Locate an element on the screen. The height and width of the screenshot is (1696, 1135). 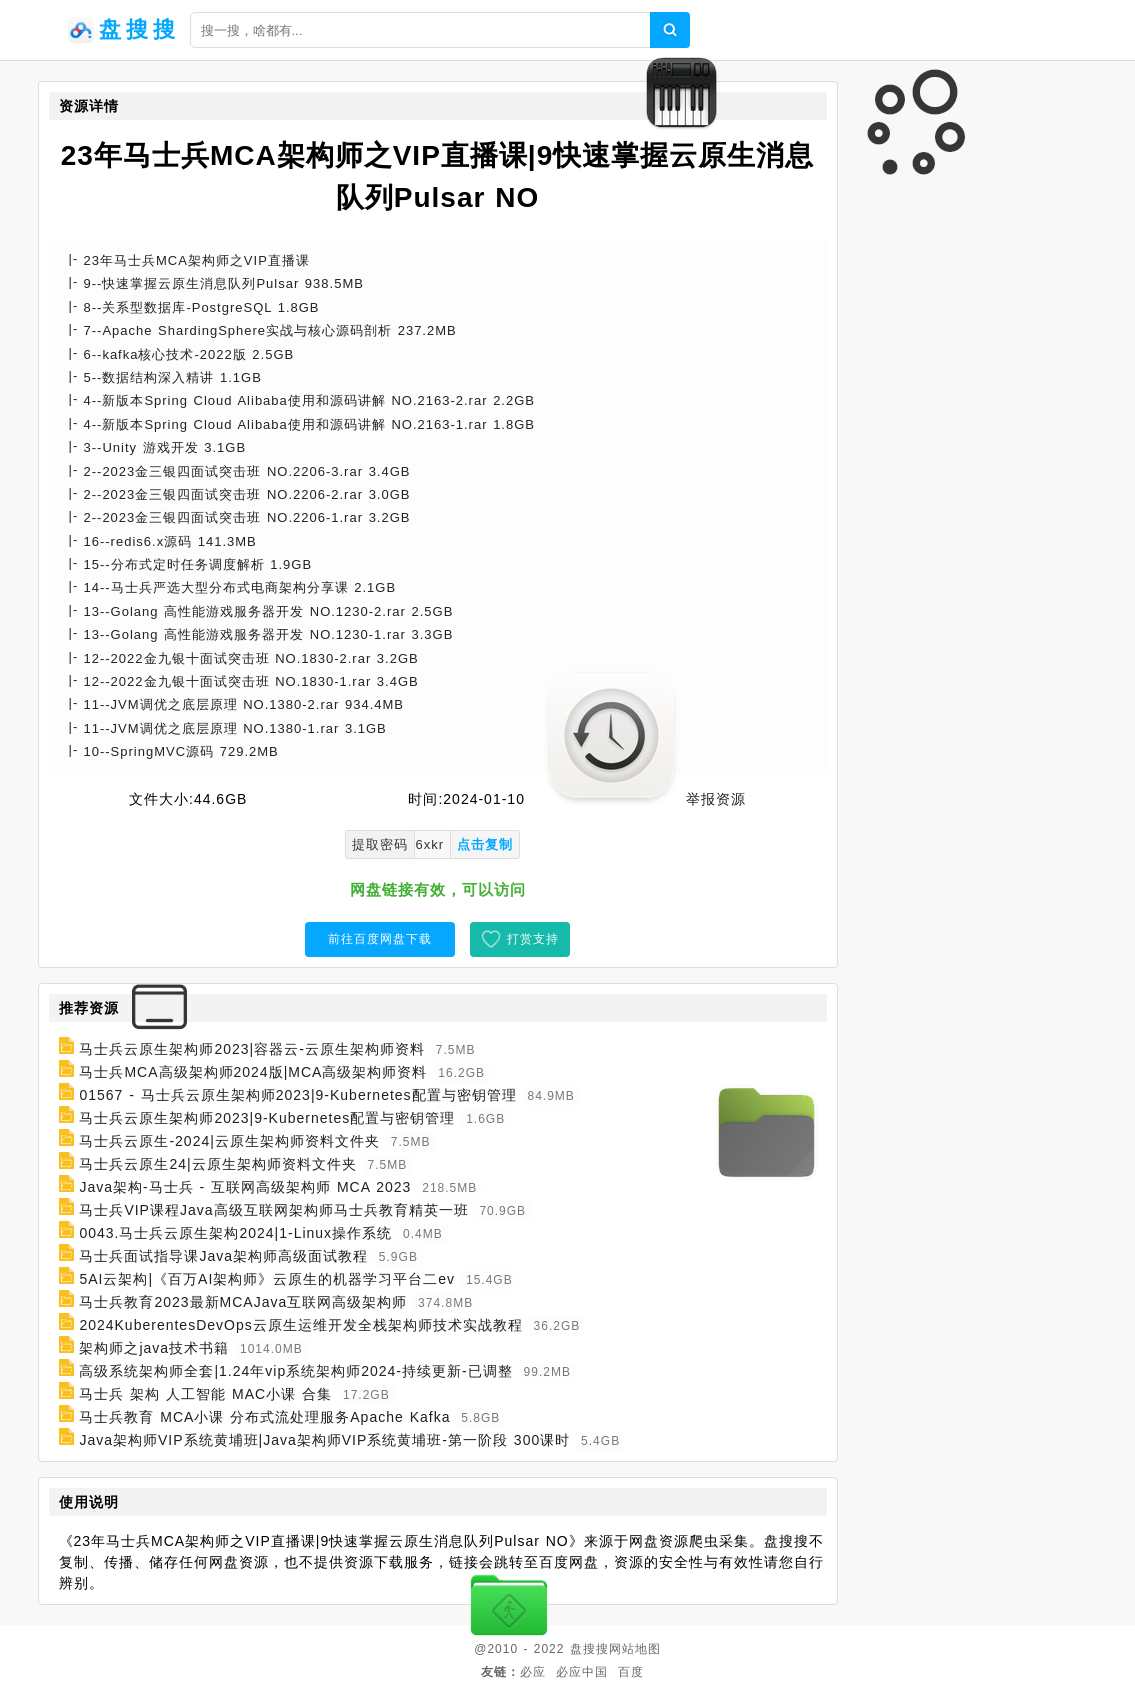
open audio midi setup utility is located at coordinates (681, 92).